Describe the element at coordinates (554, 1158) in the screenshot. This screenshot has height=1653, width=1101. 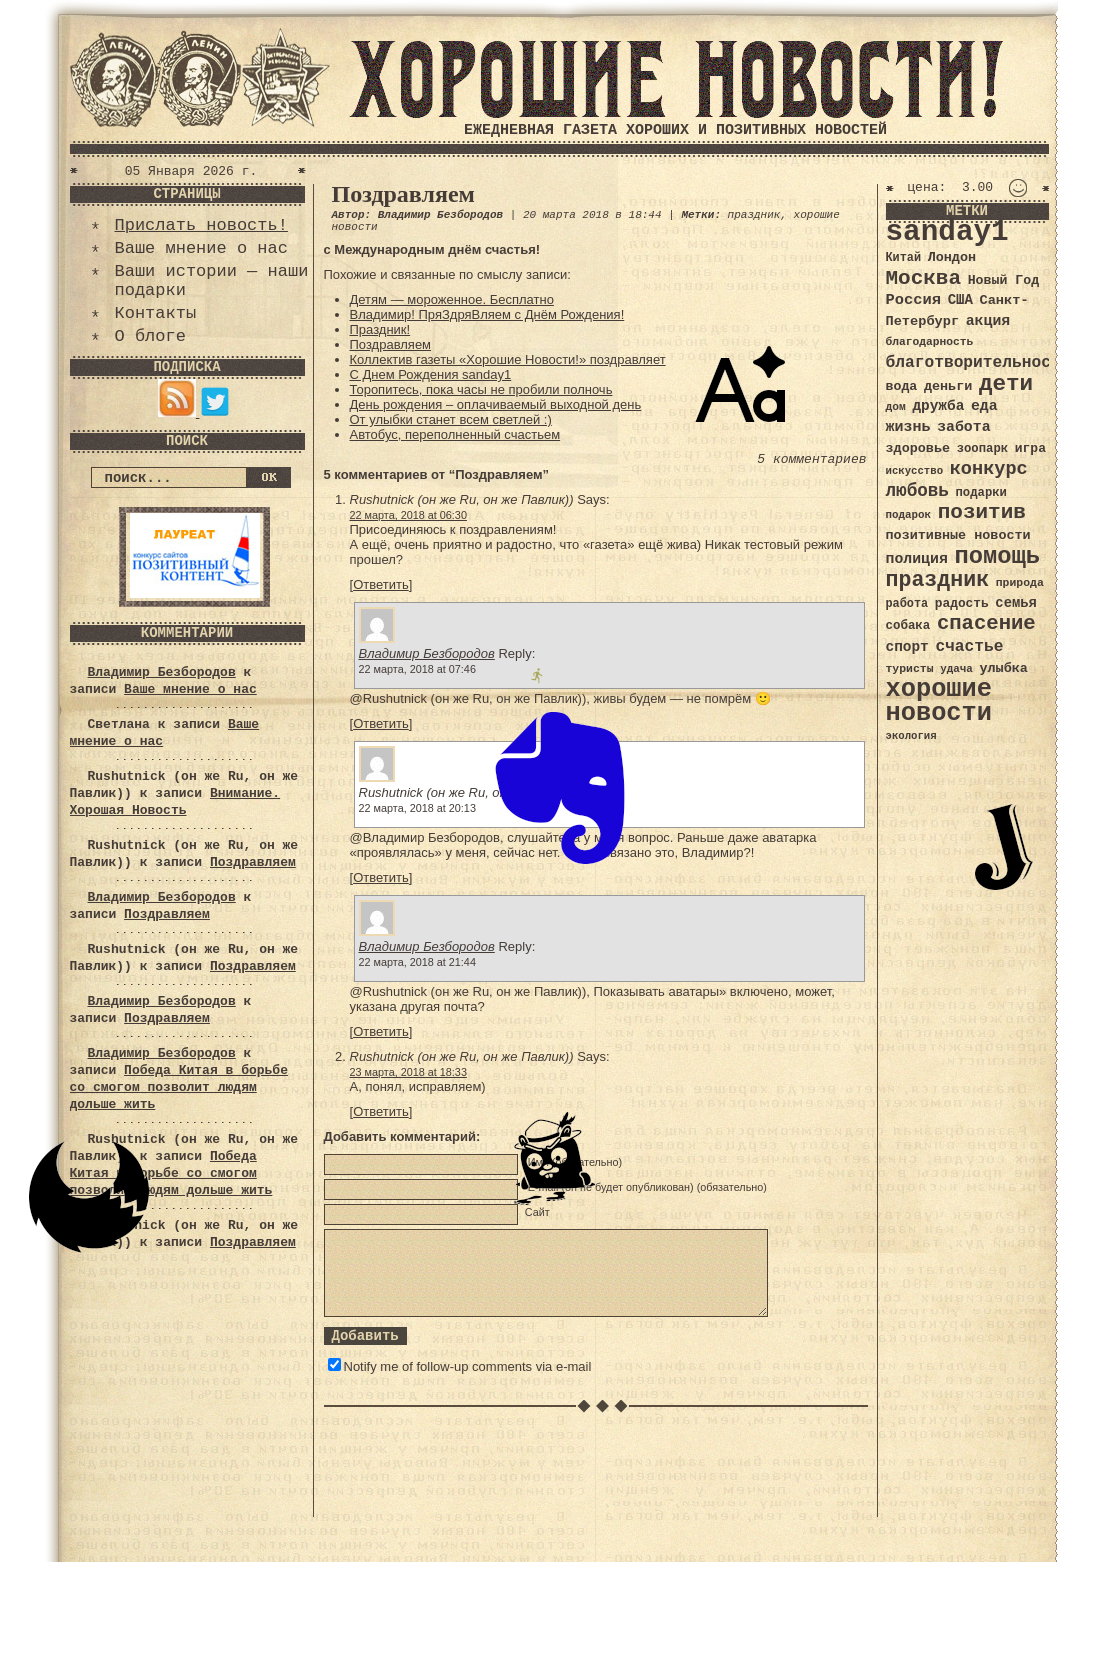
I see `jaeger distributed tracing platform logo` at that location.